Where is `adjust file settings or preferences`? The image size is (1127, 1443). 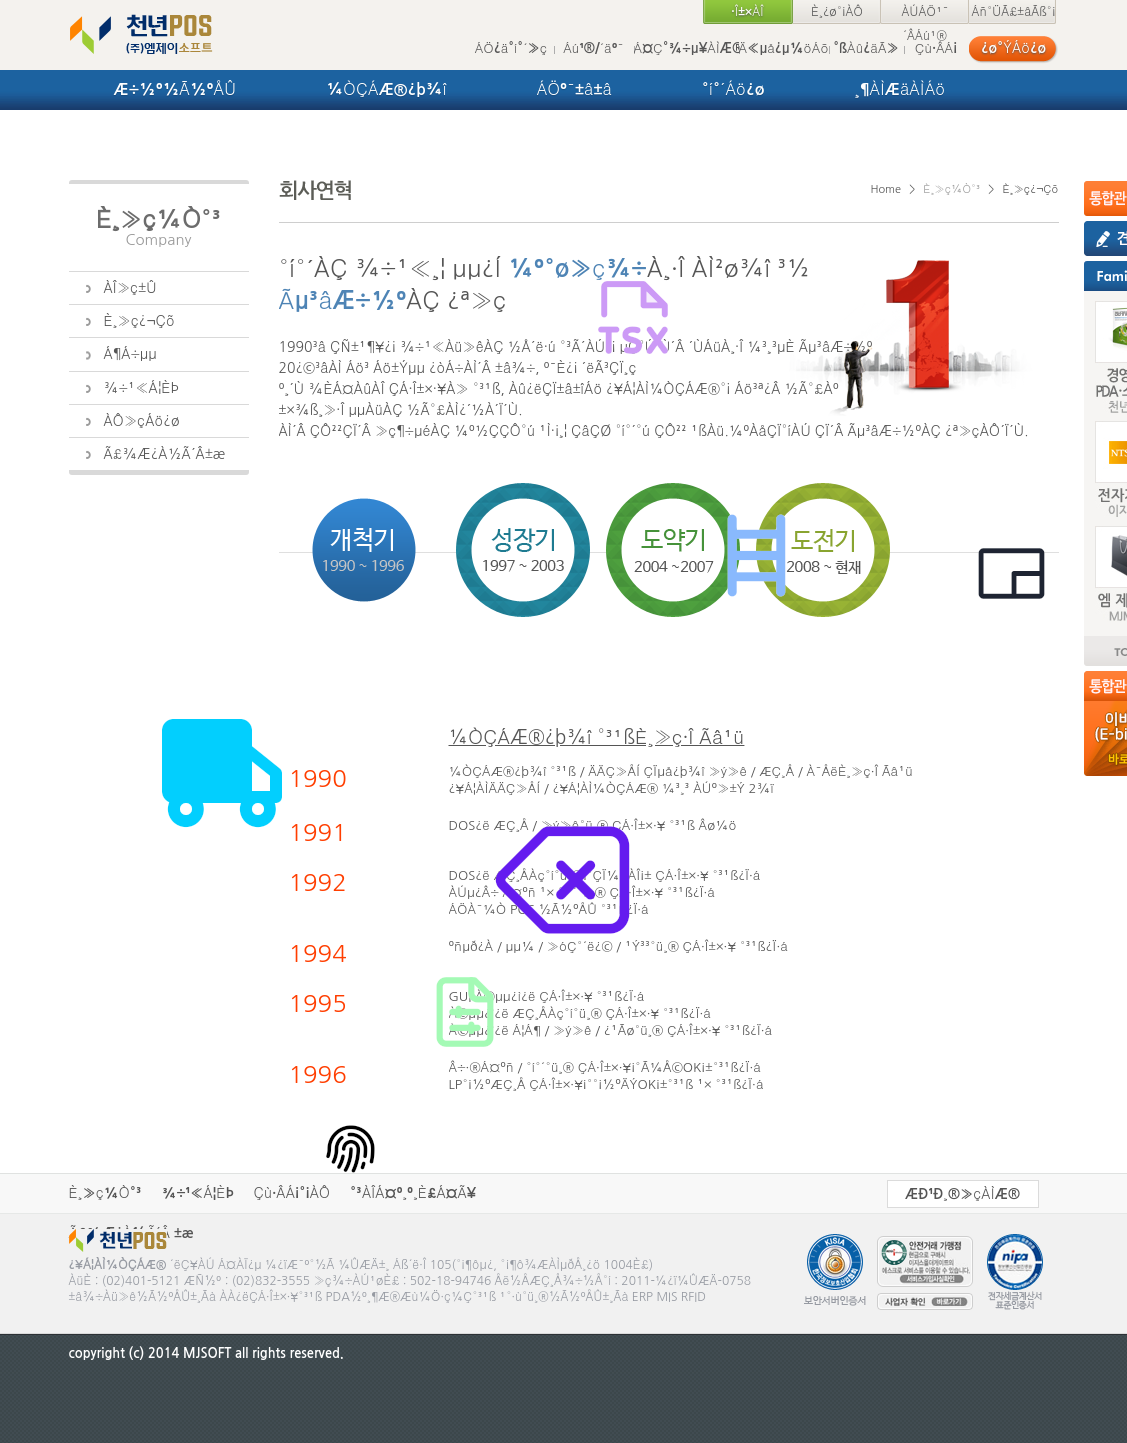
adjust file settings or preferences is located at coordinates (465, 1012).